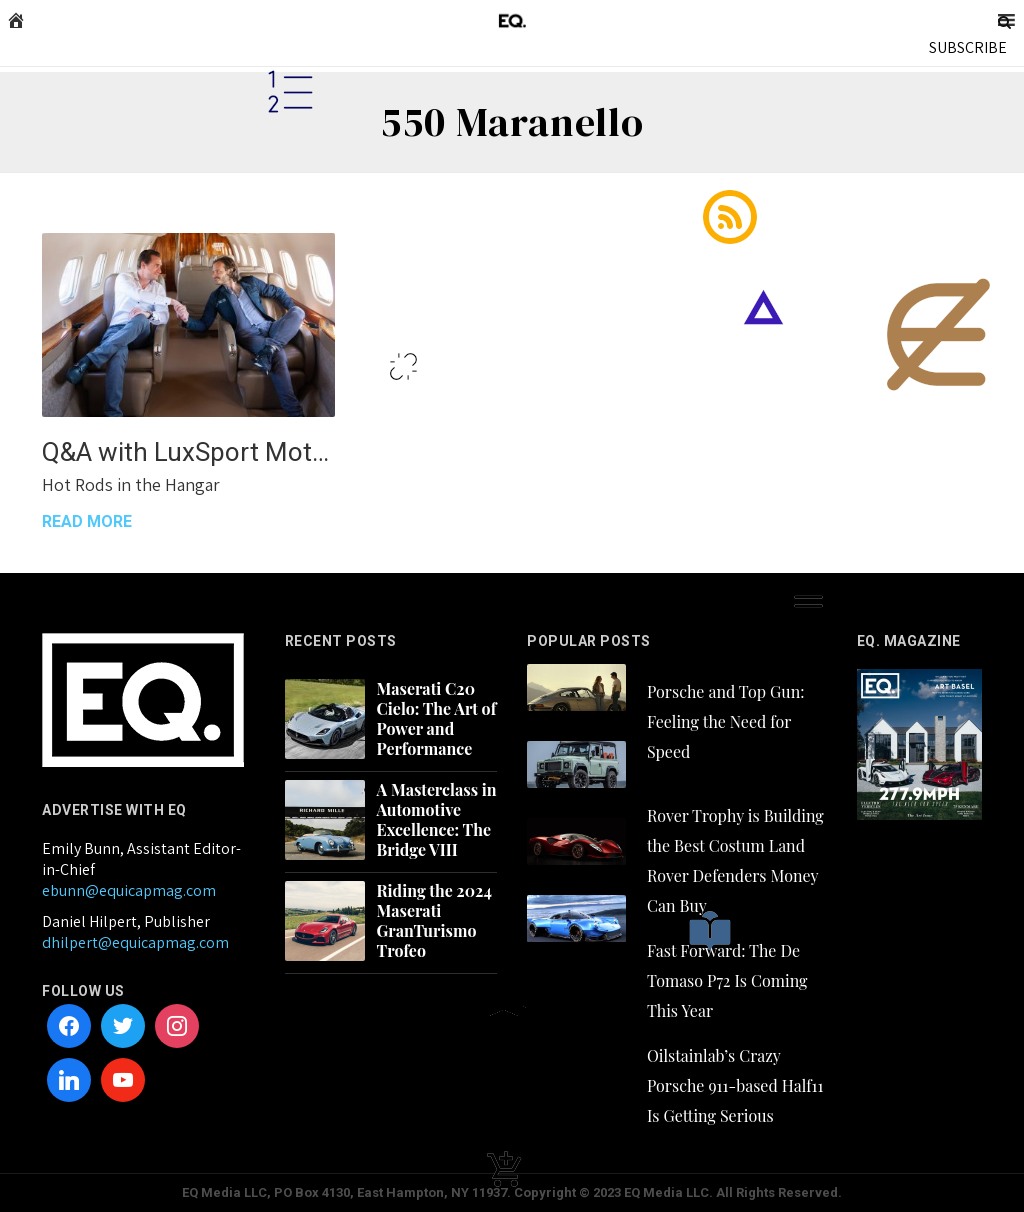 The width and height of the screenshot is (1024, 1212). What do you see at coordinates (938, 334) in the screenshot?
I see `indicates item is not part of a set or group` at bounding box center [938, 334].